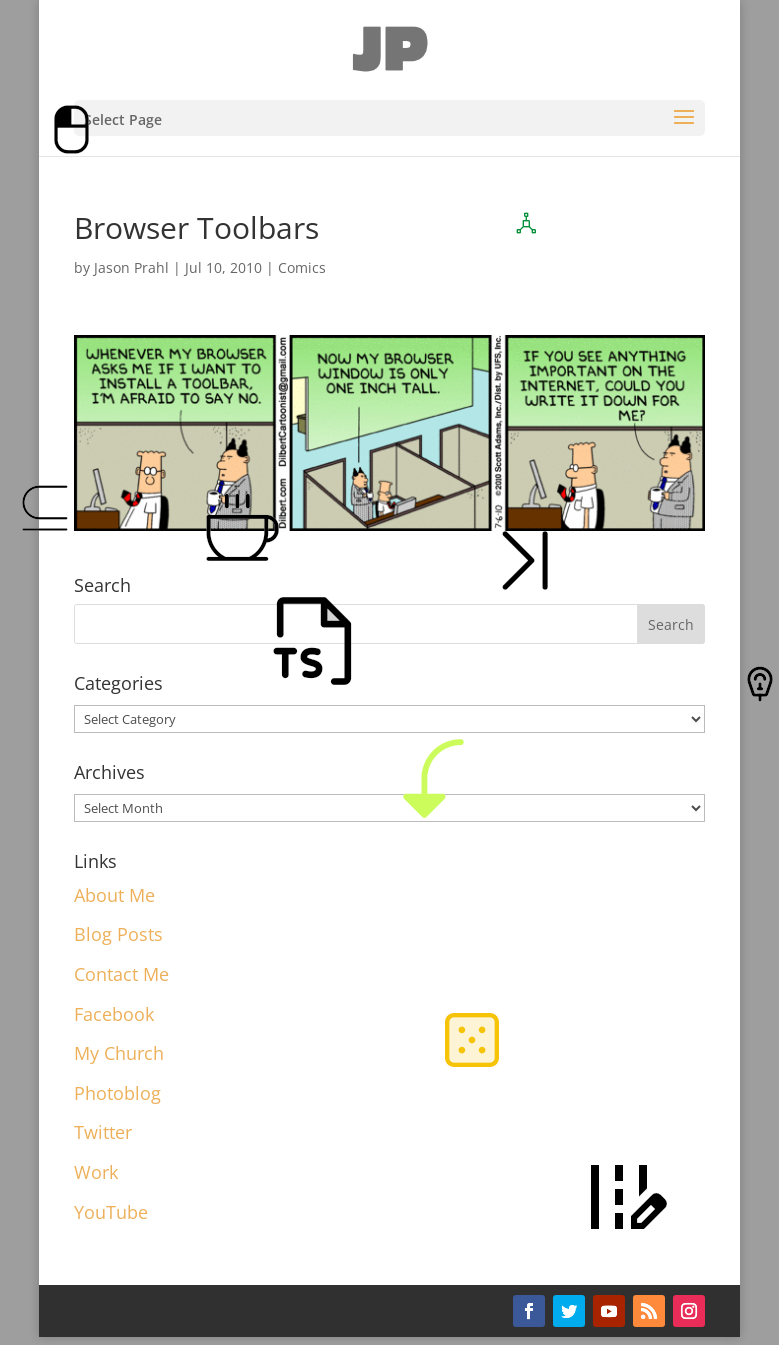  What do you see at coordinates (760, 684) in the screenshot?
I see `find nearby parking meters` at bounding box center [760, 684].